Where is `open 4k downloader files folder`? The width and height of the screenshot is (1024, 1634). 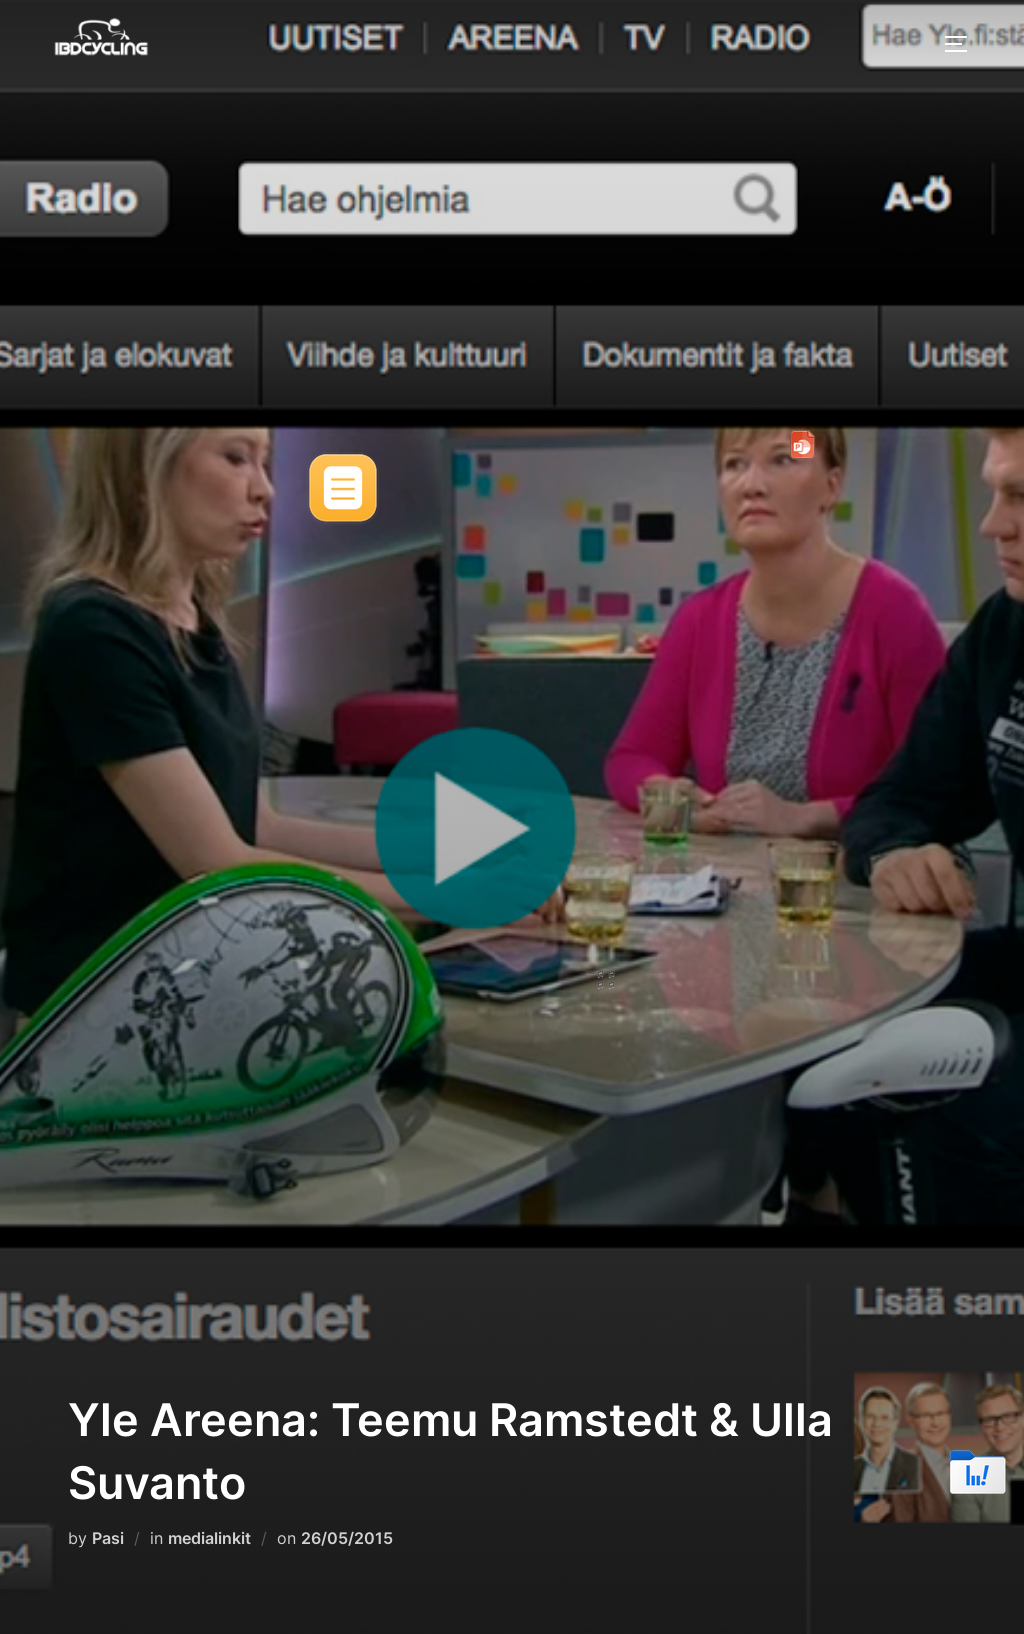
open 4k downloader files folder is located at coordinates (977, 1473).